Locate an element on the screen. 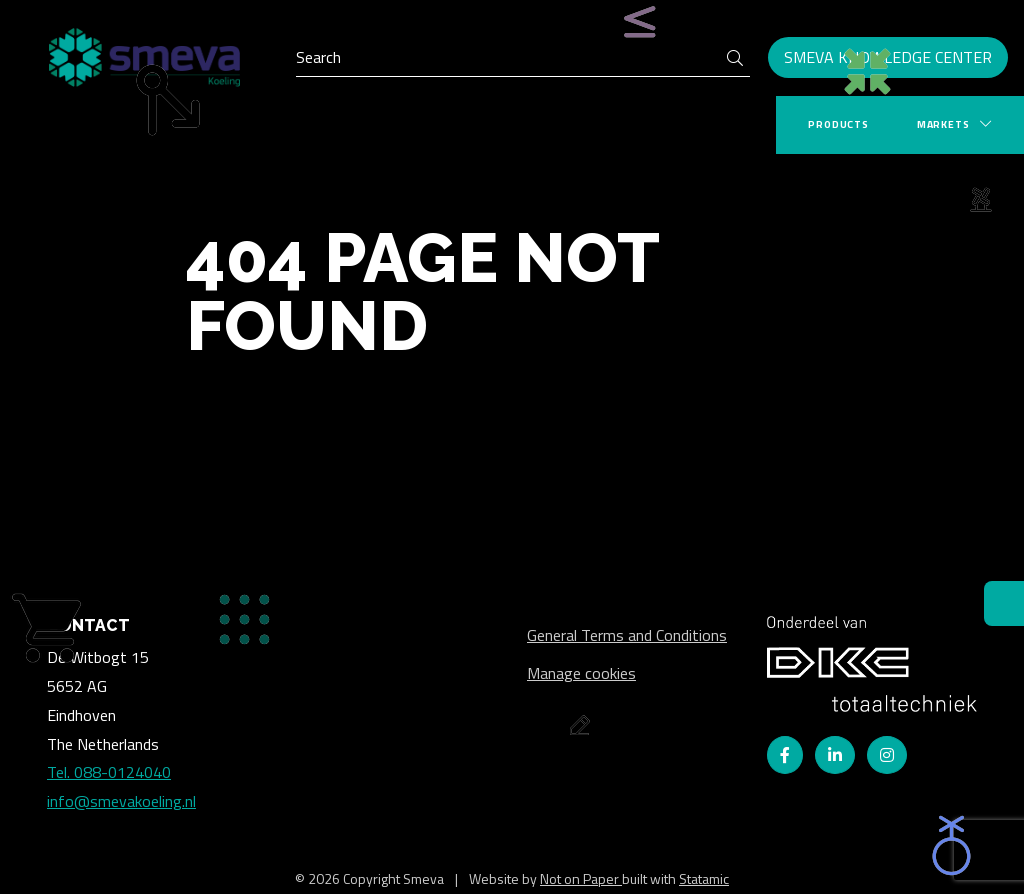  take the first right exit at the roundabout is located at coordinates (168, 100).